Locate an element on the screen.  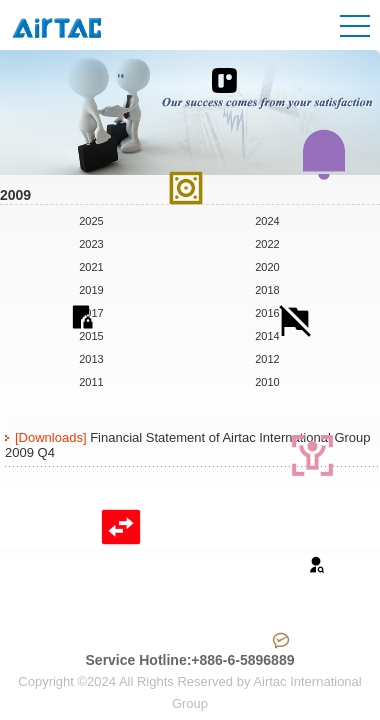
swap or exchange currencies is located at coordinates (121, 527).